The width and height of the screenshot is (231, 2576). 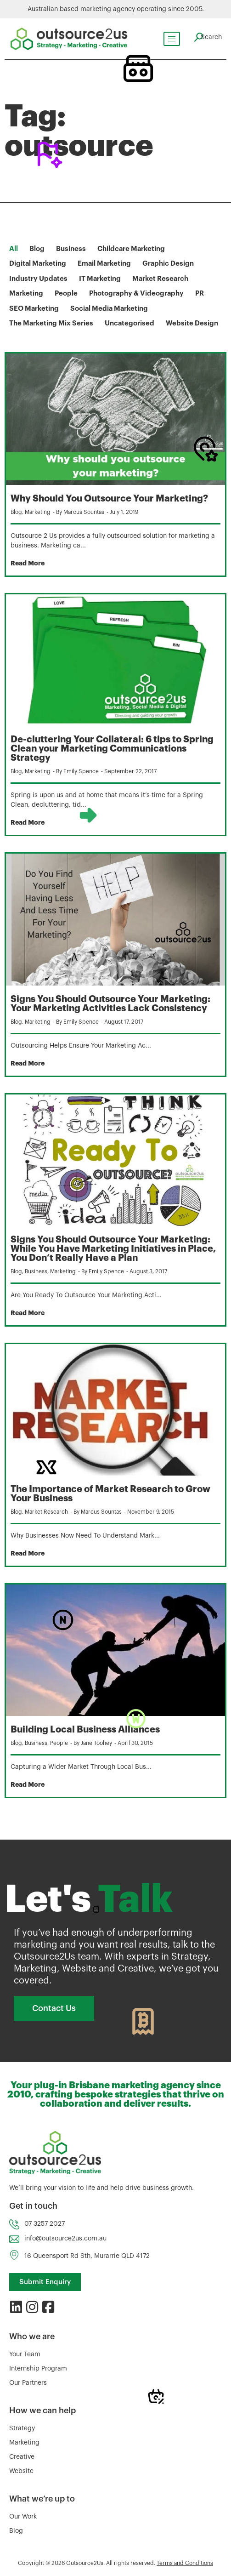 I want to click on mark a book as read or completed, so click(x=96, y=1909).